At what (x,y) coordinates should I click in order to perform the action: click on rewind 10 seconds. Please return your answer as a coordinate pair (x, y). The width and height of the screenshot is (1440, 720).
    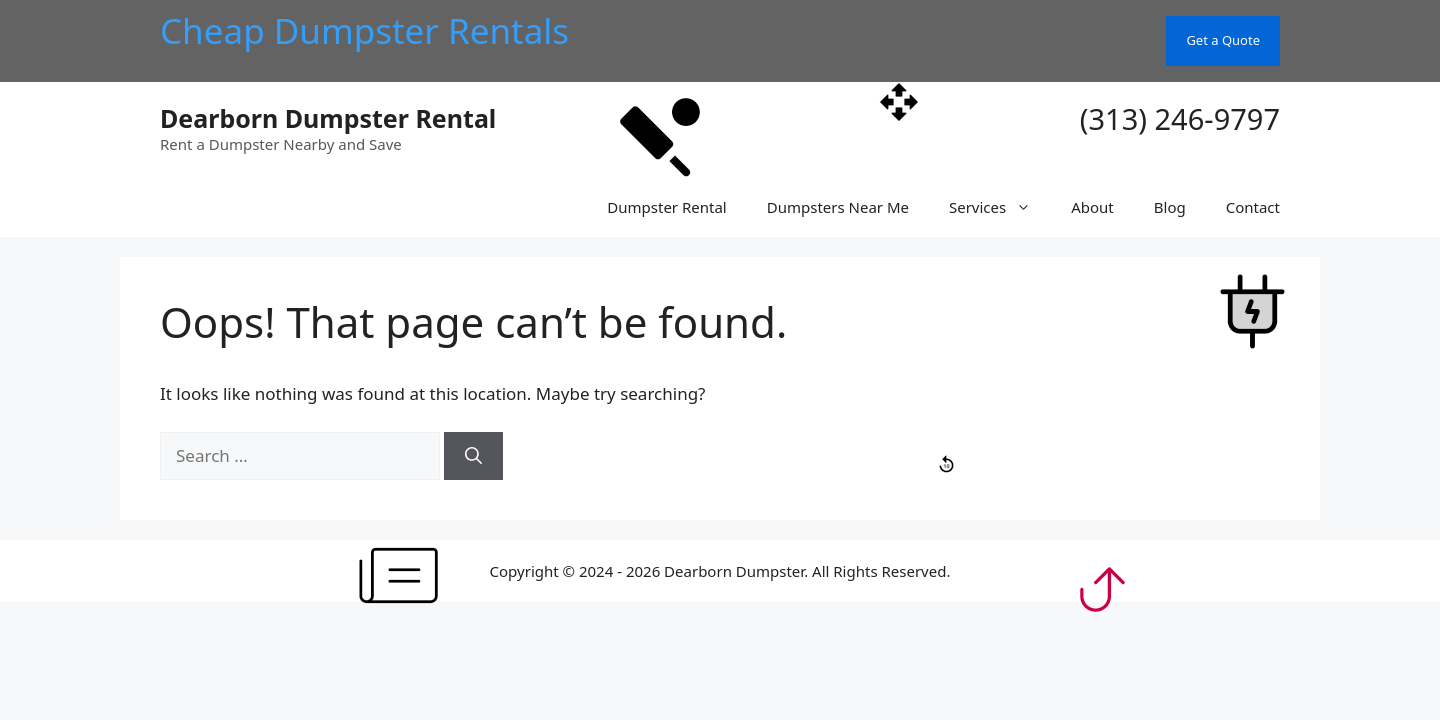
    Looking at the image, I should click on (946, 464).